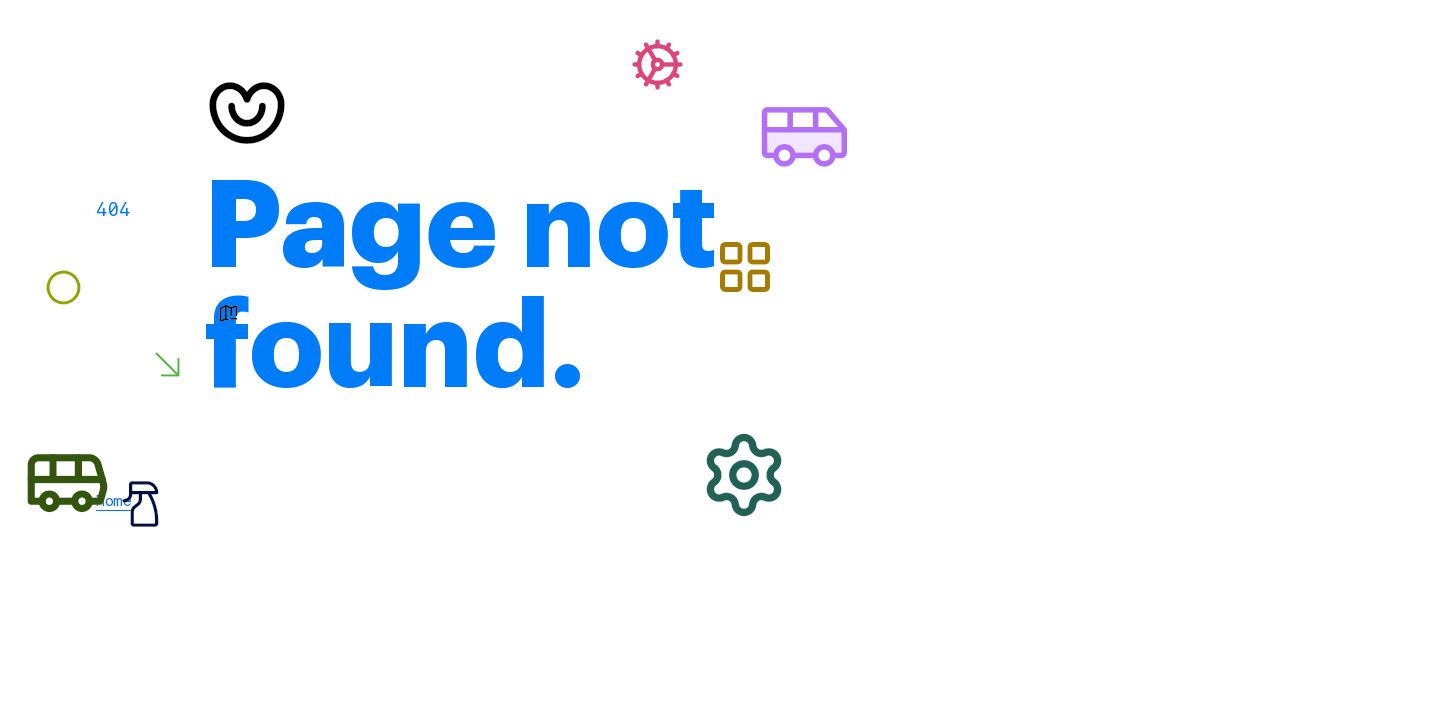 This screenshot has width=1440, height=720. Describe the element at coordinates (744, 475) in the screenshot. I see `open settings menu` at that location.